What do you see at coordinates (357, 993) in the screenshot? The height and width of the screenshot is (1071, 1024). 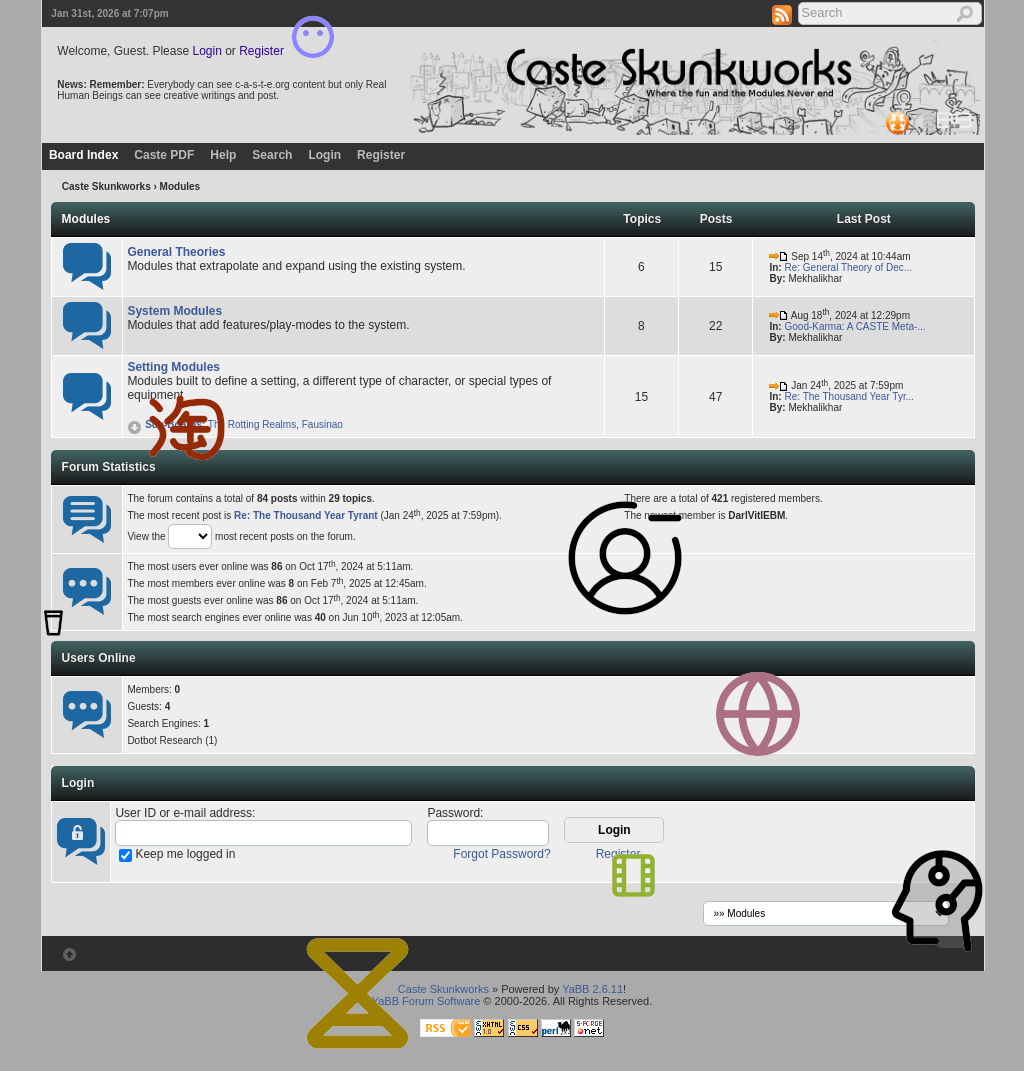 I see `indicates time is running low or nearly expired` at bounding box center [357, 993].